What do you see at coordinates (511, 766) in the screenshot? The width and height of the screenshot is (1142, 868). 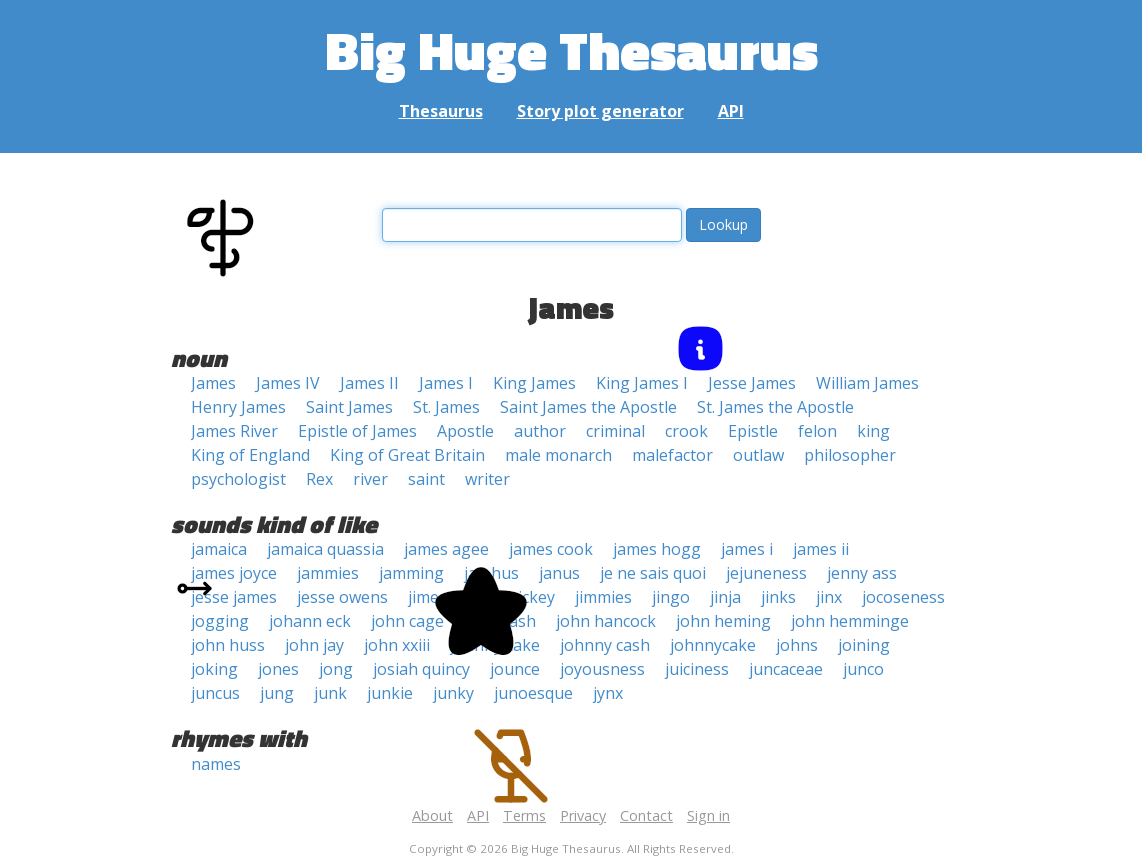 I see `indicates alcohol-free or no alcoholic beverages` at bounding box center [511, 766].